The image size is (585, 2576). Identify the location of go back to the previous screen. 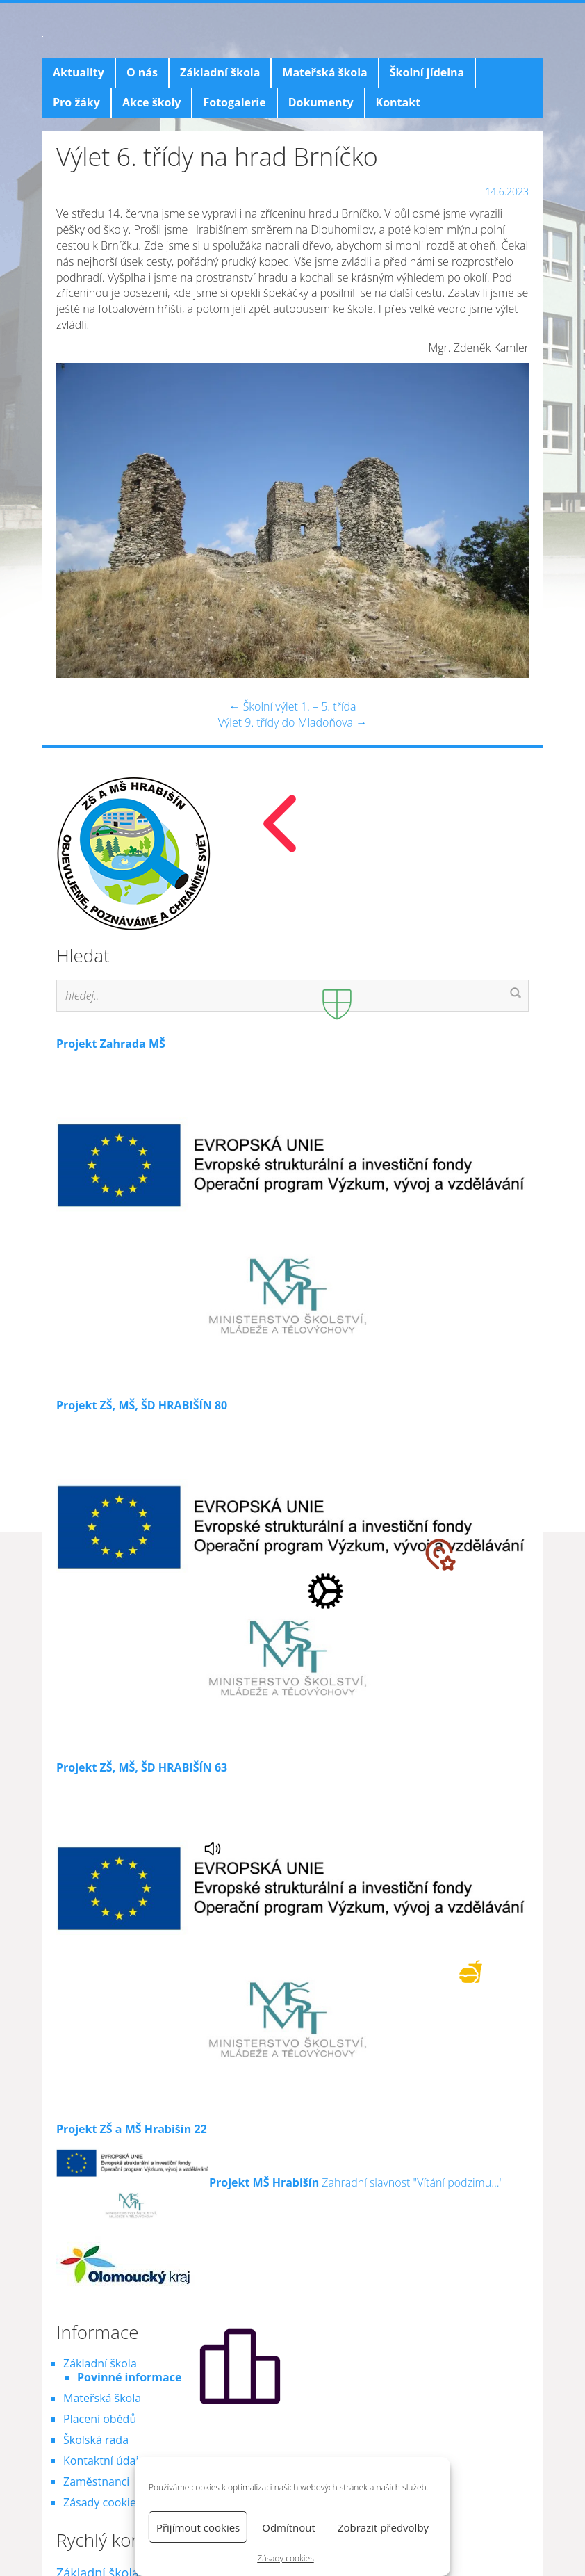
(279, 823).